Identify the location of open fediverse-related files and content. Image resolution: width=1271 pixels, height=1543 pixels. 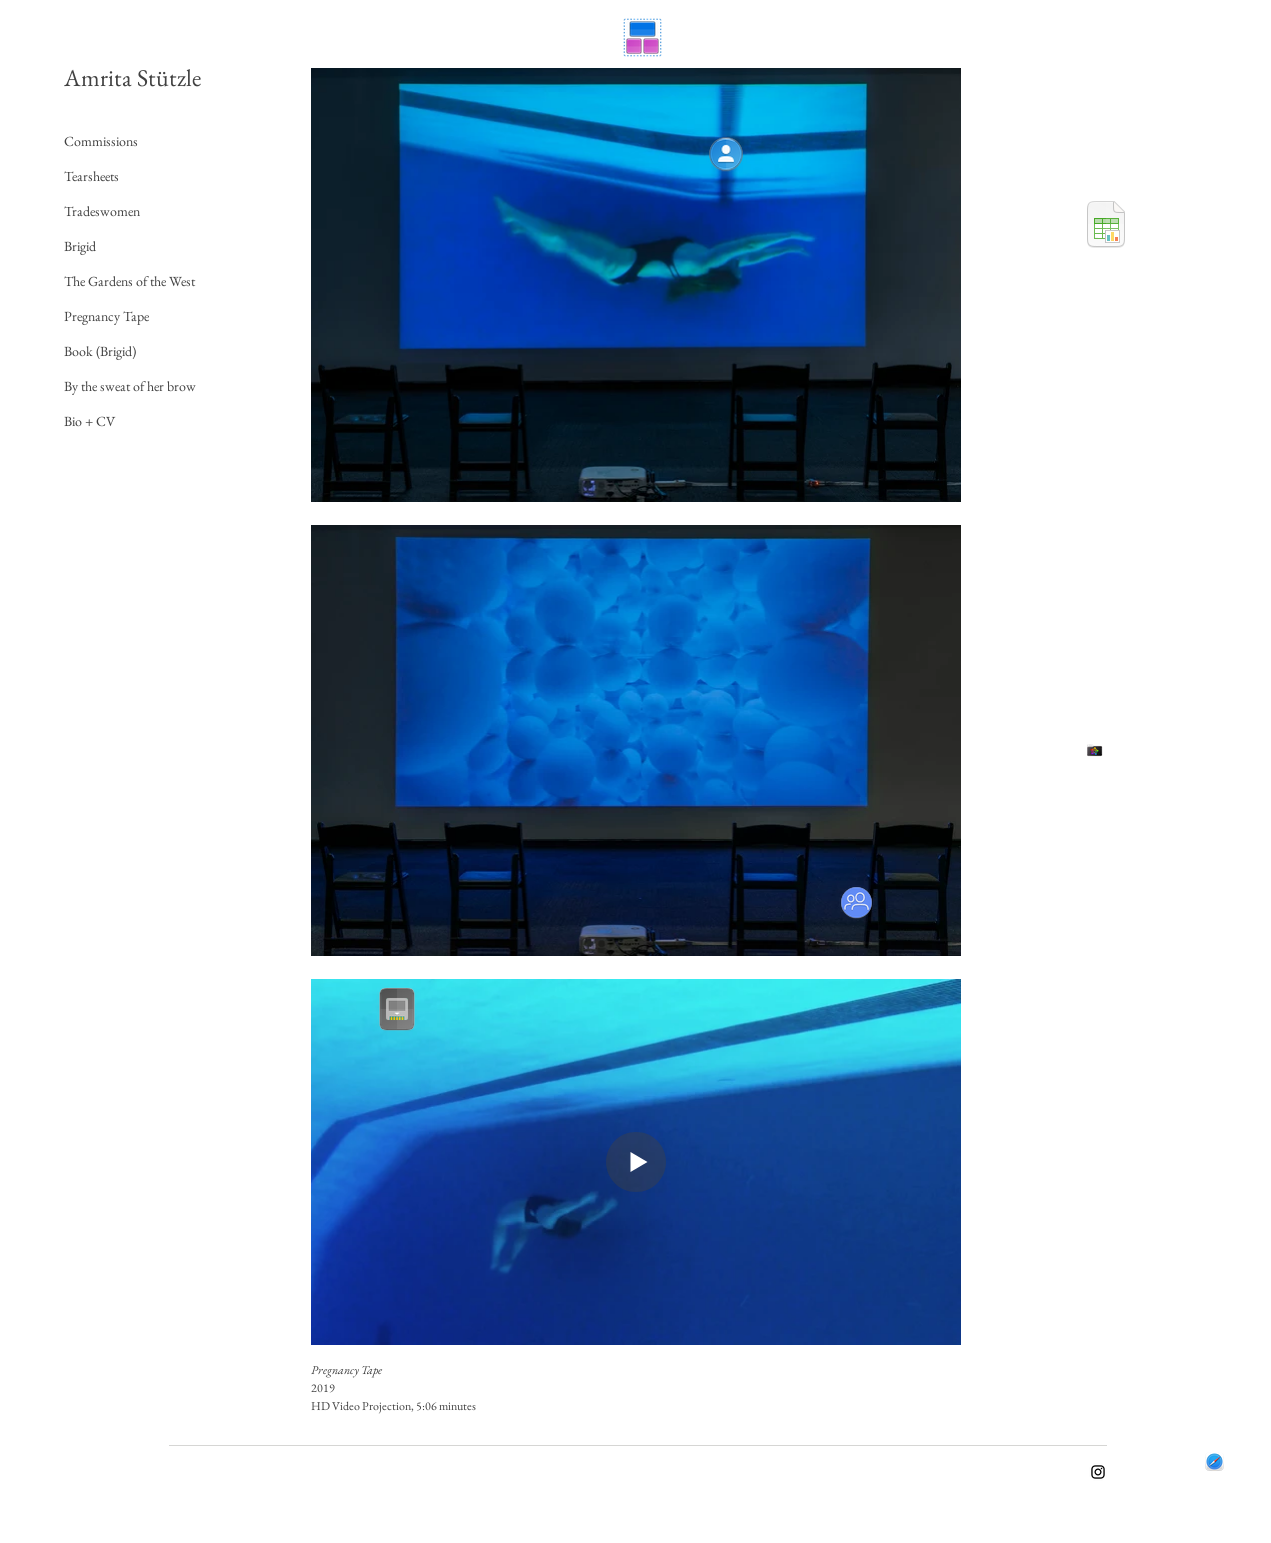
(1094, 750).